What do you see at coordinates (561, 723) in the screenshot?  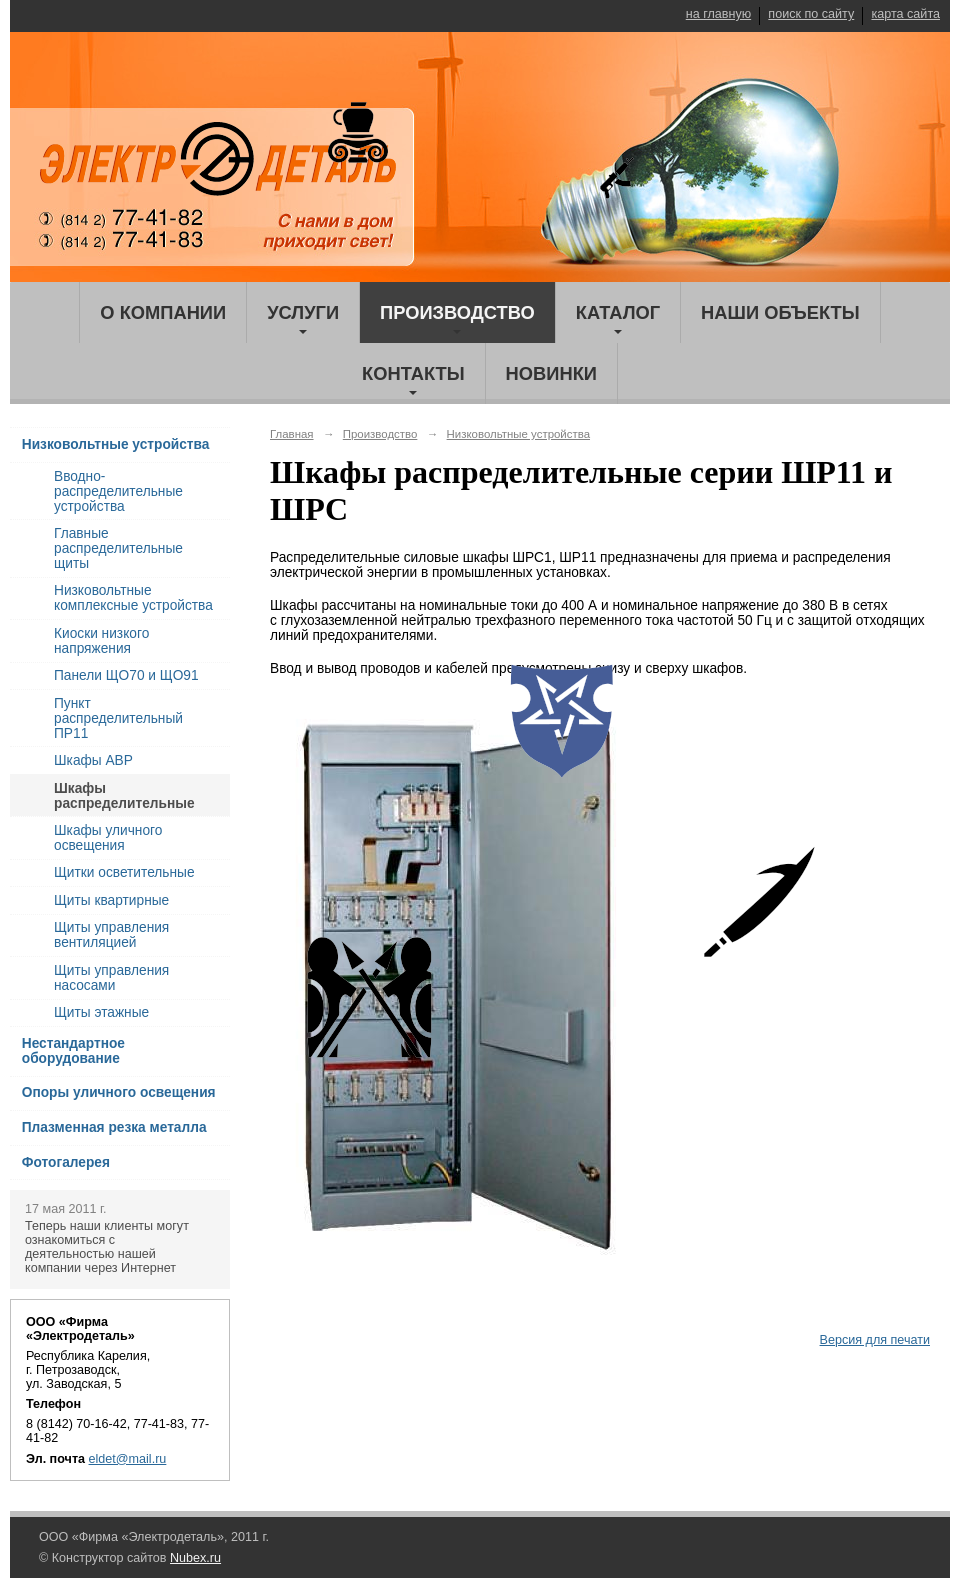 I see `activate magical defense or shield ability` at bounding box center [561, 723].